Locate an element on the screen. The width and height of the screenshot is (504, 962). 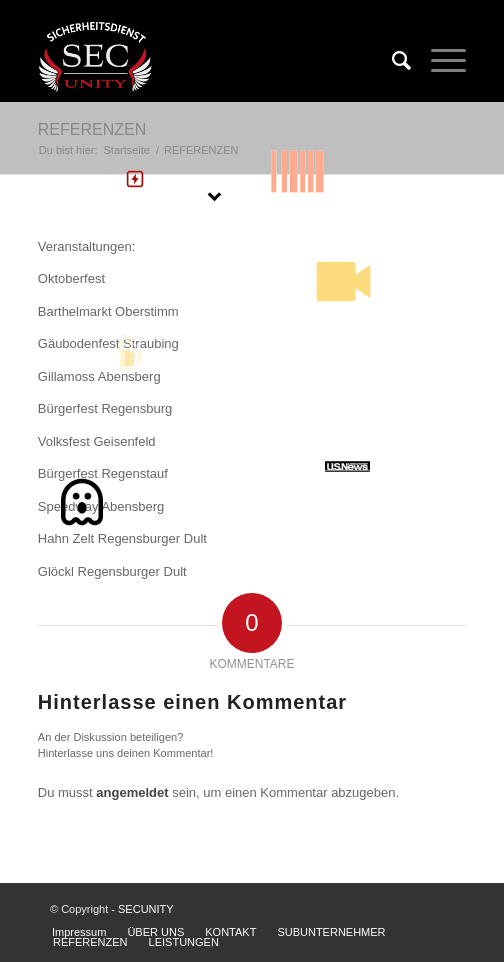
link to homebrew package manager website is located at coordinates (129, 351).